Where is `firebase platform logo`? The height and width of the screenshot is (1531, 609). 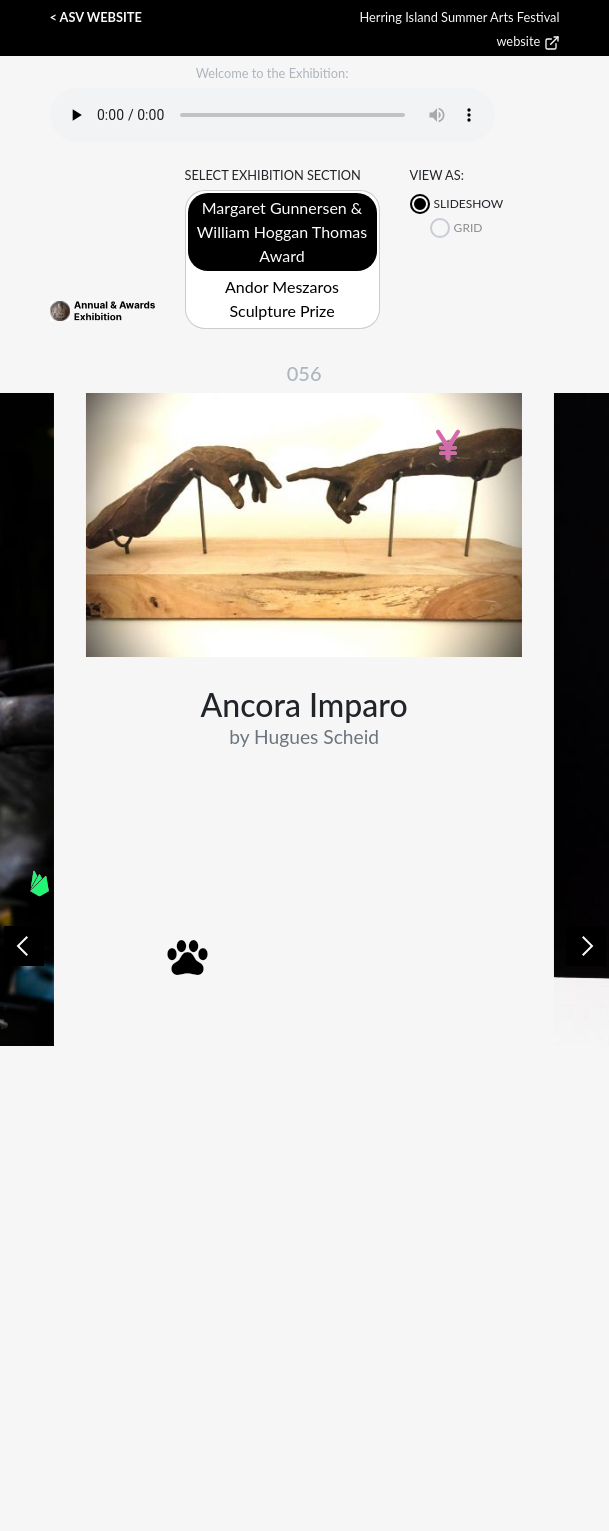
firebase platform logo is located at coordinates (39, 883).